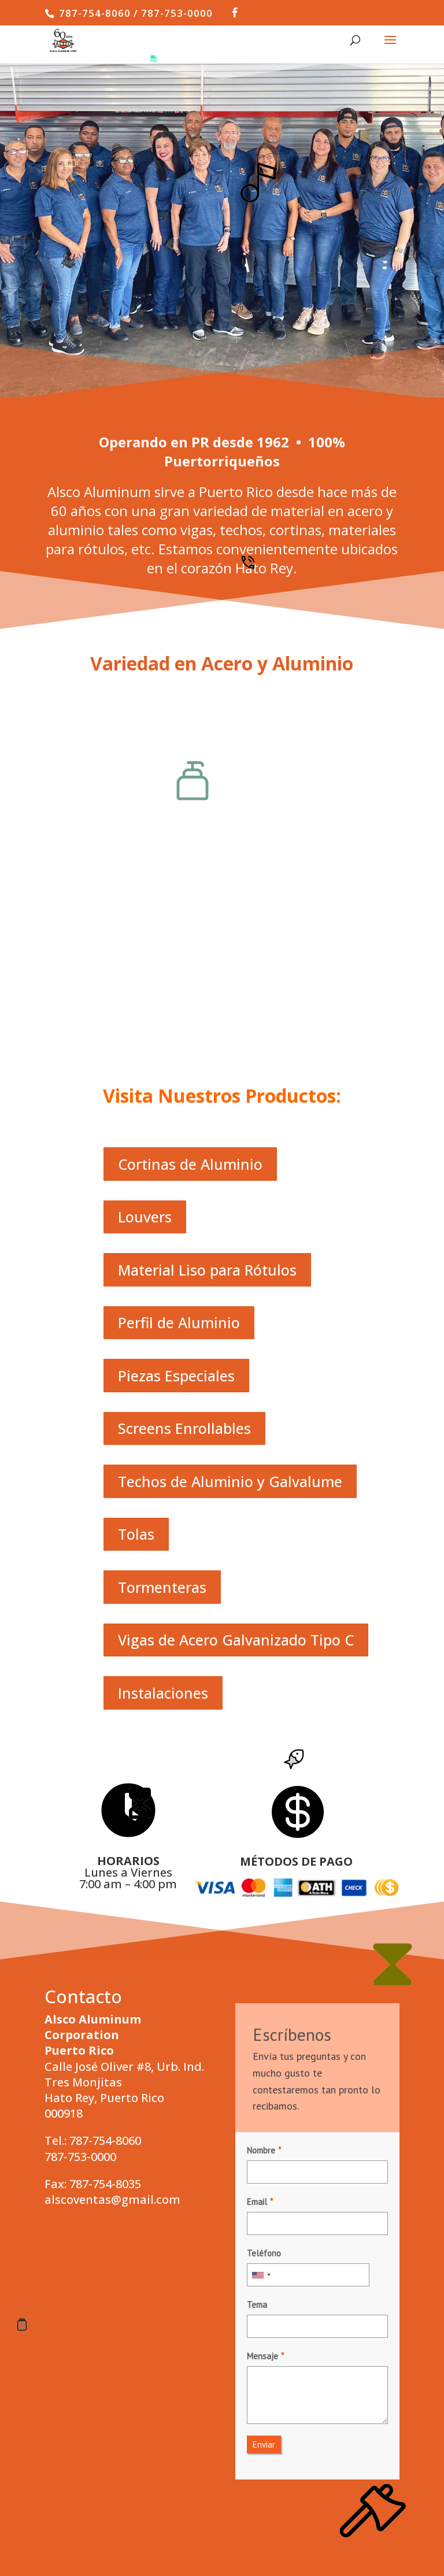 The height and width of the screenshot is (2576, 444). Describe the element at coordinates (22, 2325) in the screenshot. I see `store or manage saved items` at that location.